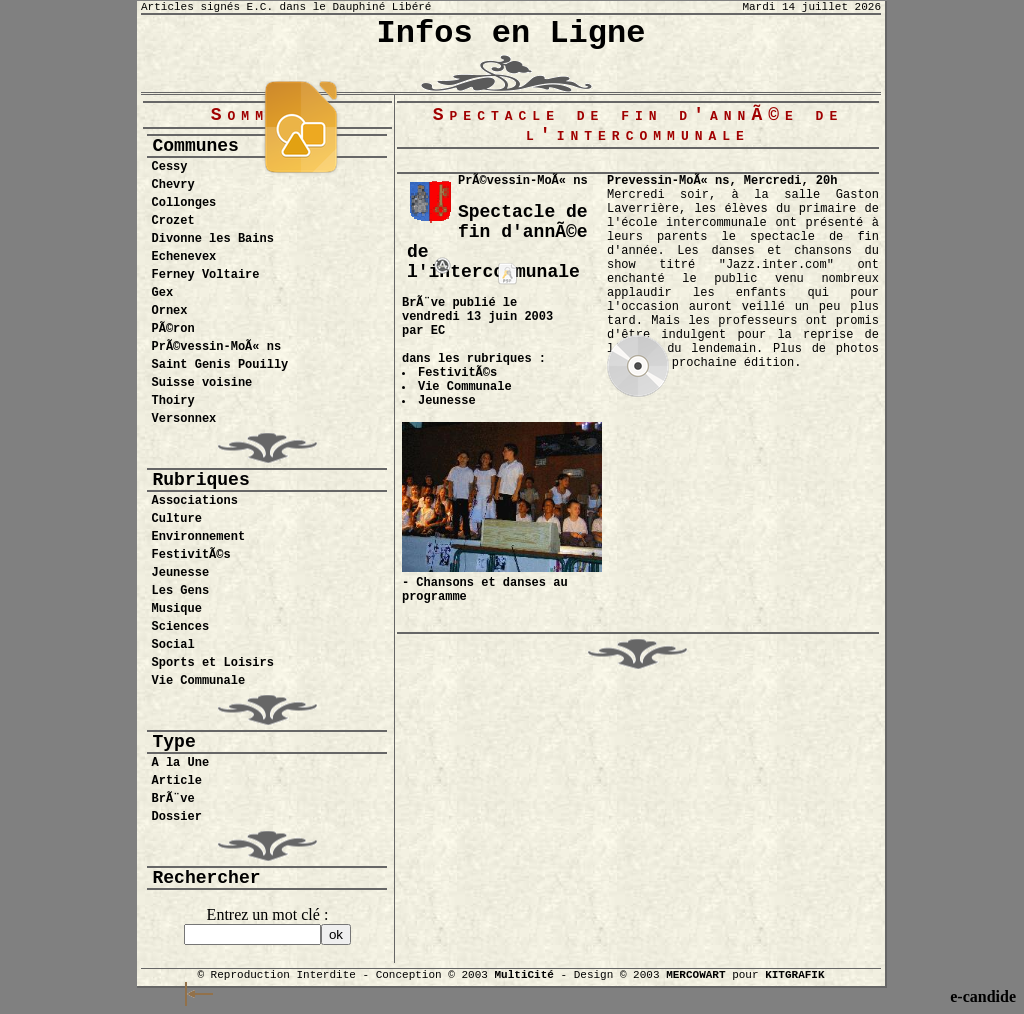  I want to click on go to the first item in a list or sequence, so click(199, 994).